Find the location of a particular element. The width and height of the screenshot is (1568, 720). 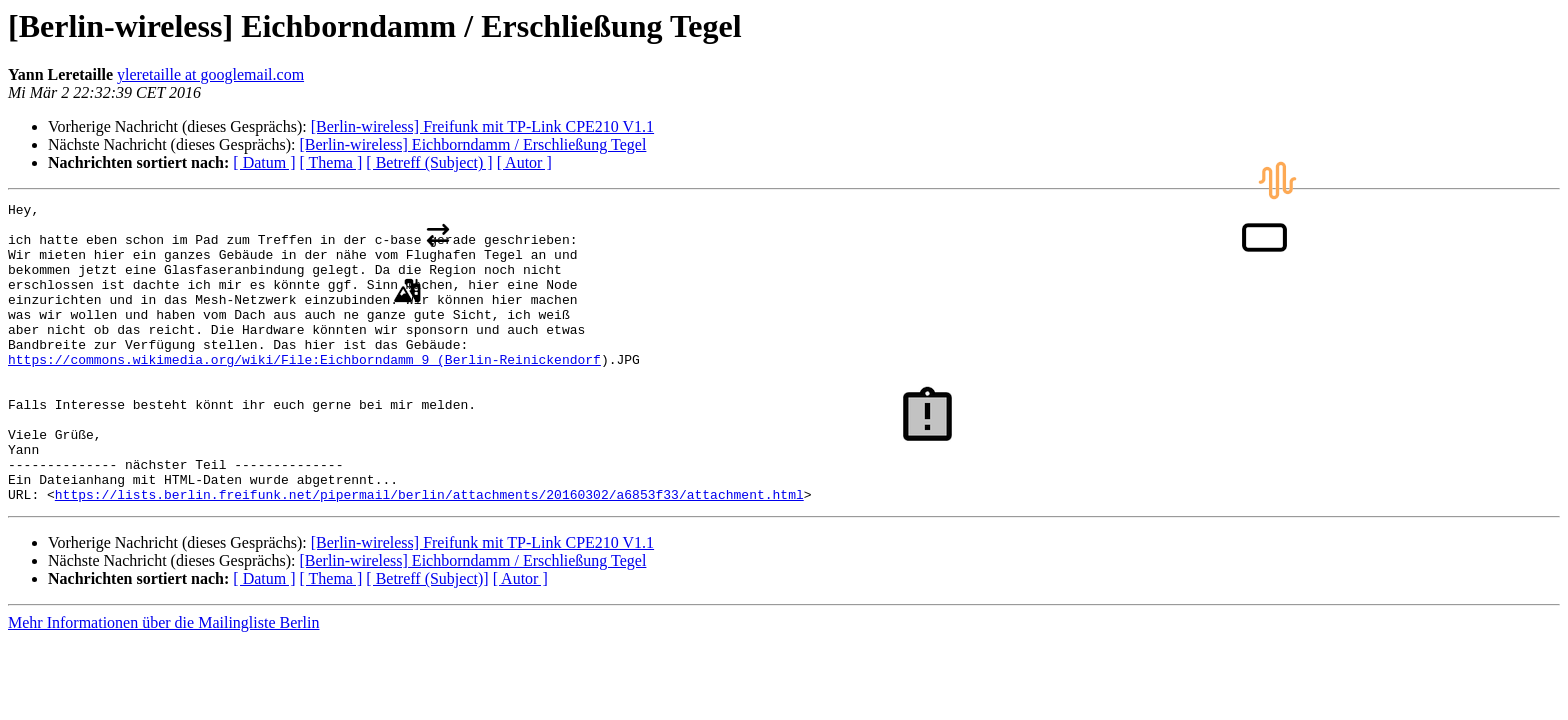

explore outdoor and urban destinations is located at coordinates (407, 290).